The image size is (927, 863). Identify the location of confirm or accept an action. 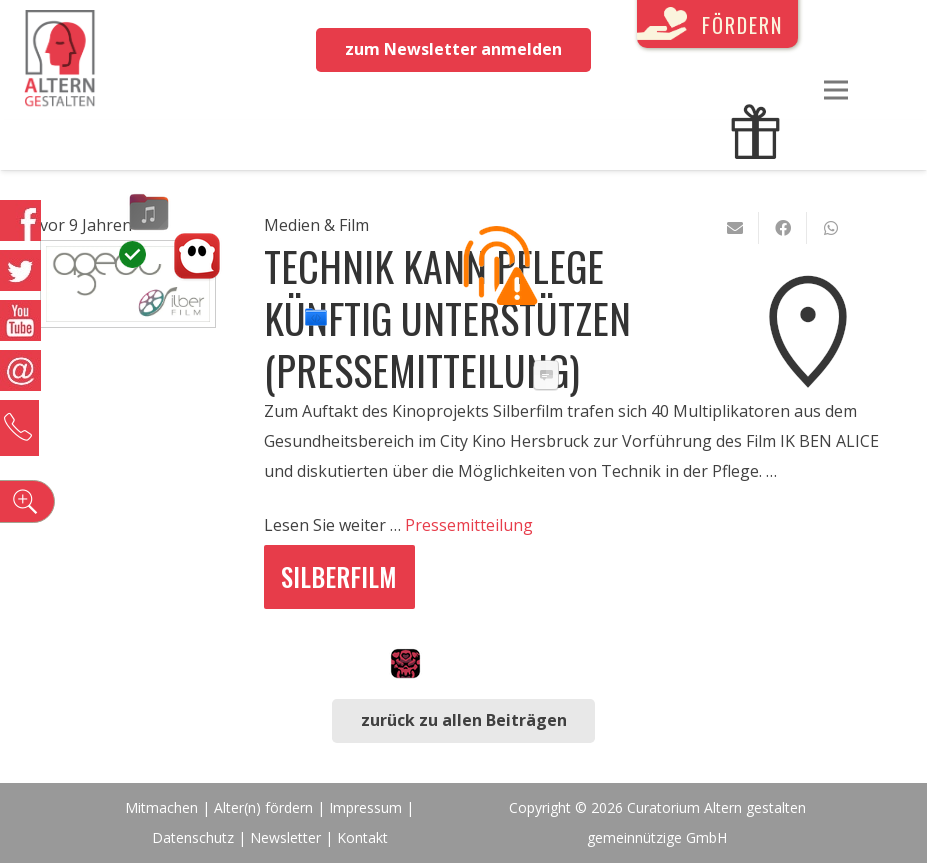
(132, 254).